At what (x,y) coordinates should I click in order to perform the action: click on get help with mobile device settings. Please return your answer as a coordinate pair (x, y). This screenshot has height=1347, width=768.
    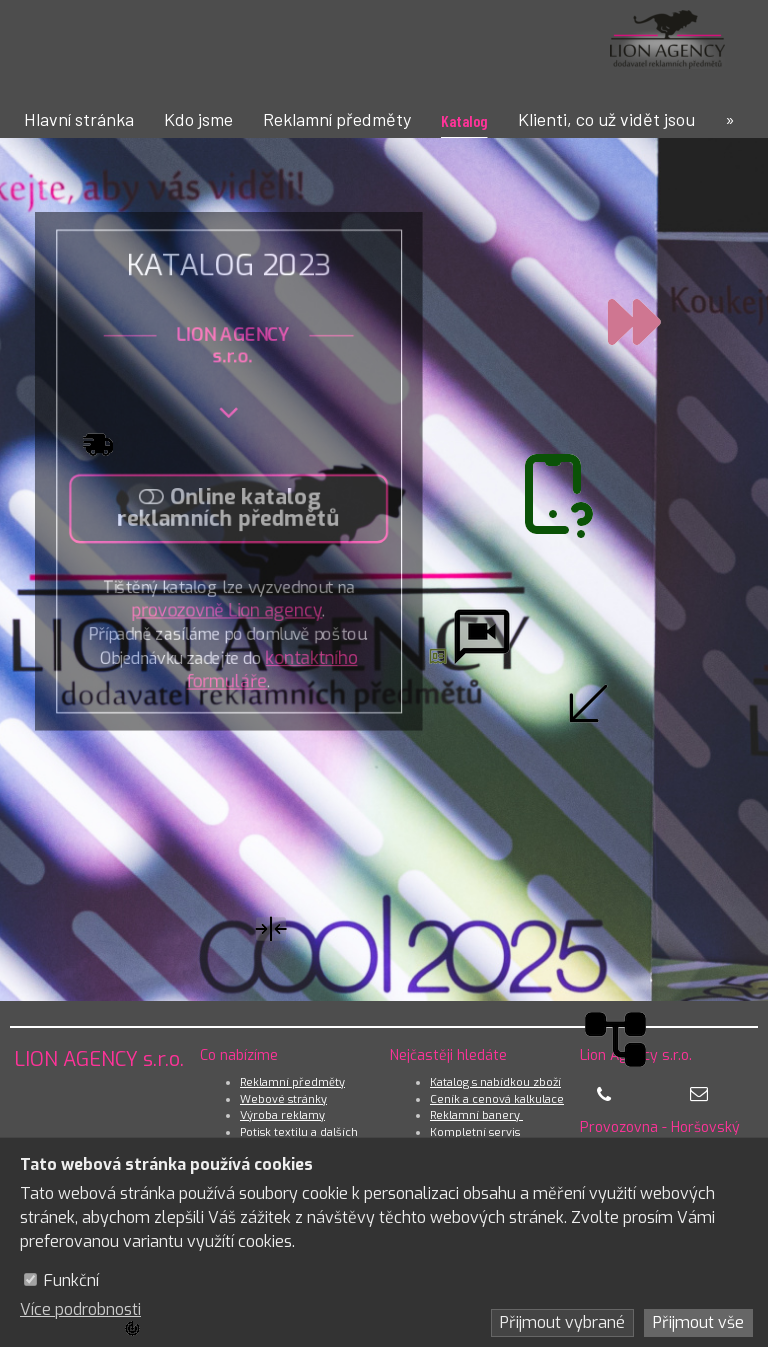
    Looking at the image, I should click on (553, 494).